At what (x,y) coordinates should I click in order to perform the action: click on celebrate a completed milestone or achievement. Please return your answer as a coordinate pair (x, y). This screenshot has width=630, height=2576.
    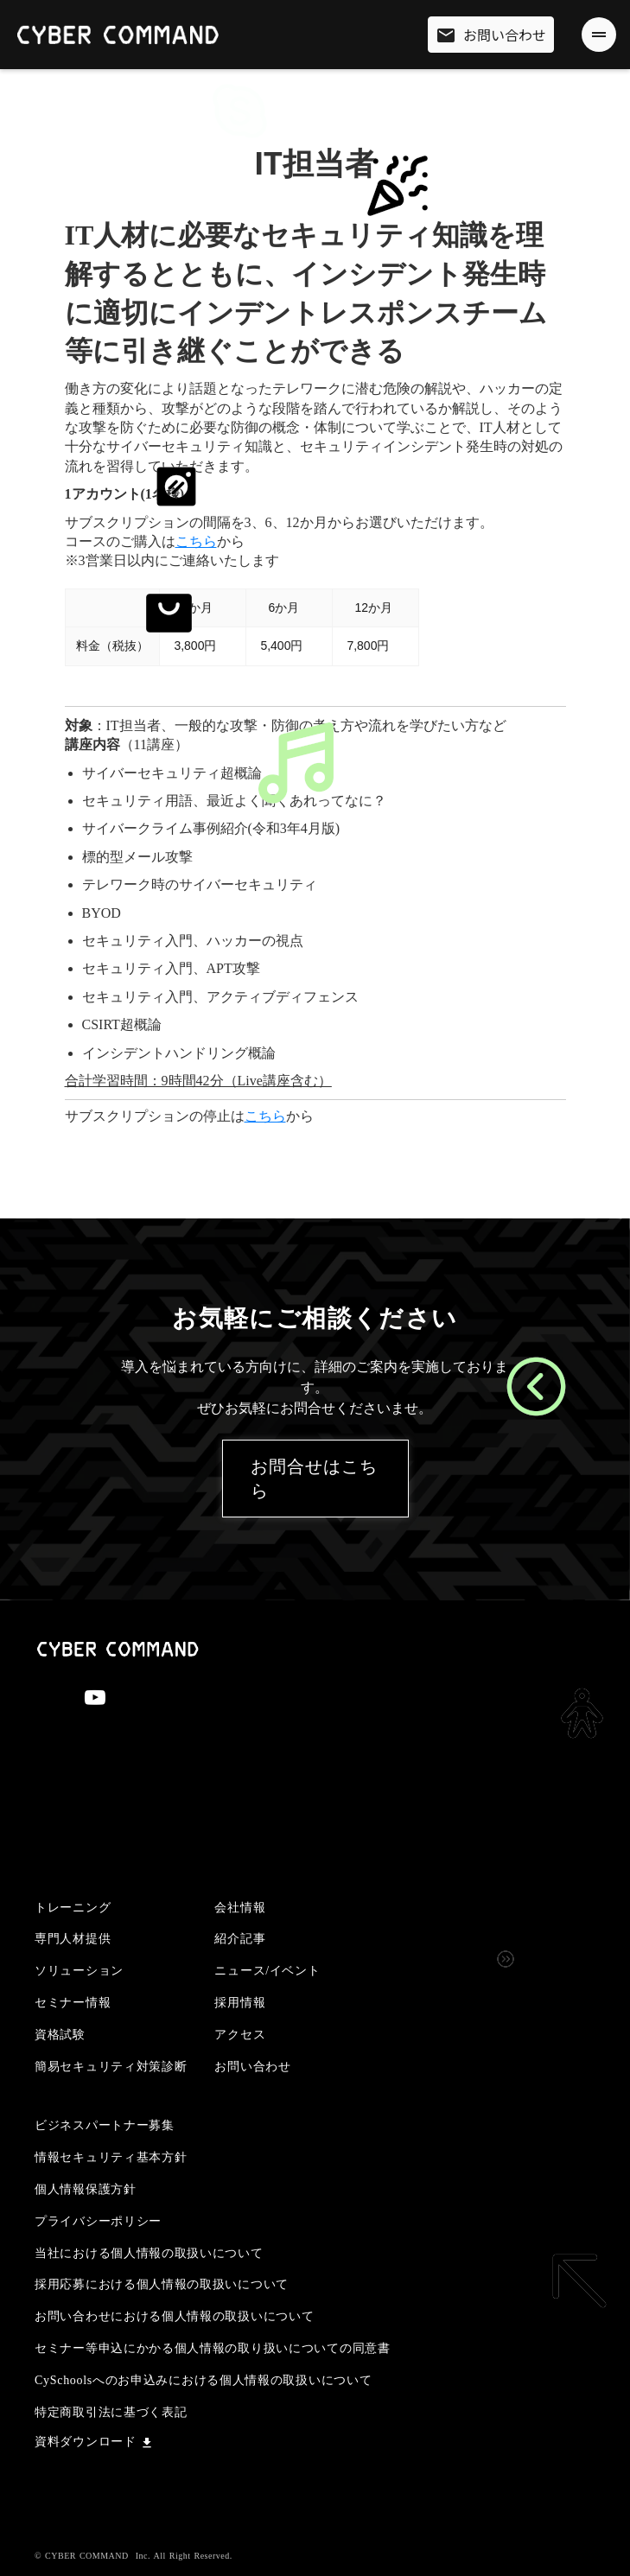
    Looking at the image, I should click on (398, 186).